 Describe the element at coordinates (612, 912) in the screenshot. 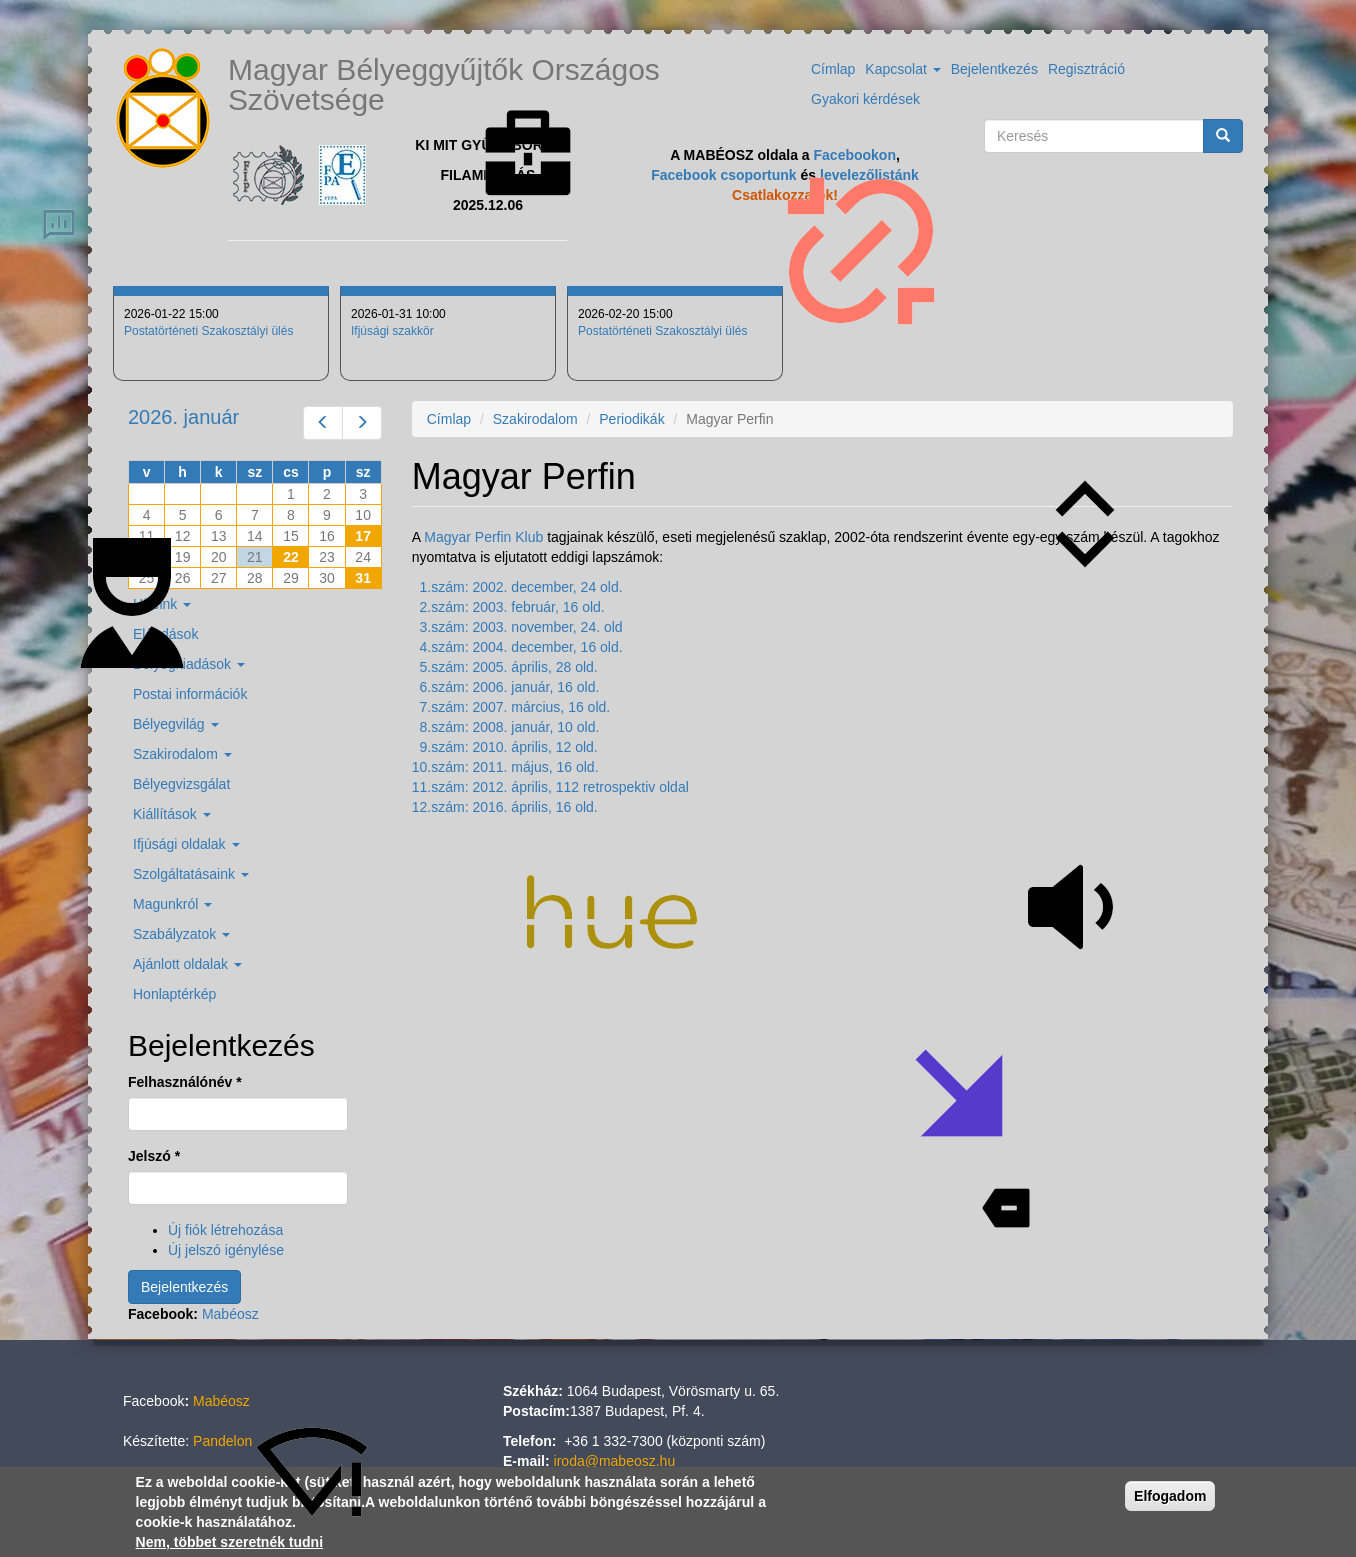

I see `open Philips Hue smart lighting app` at that location.